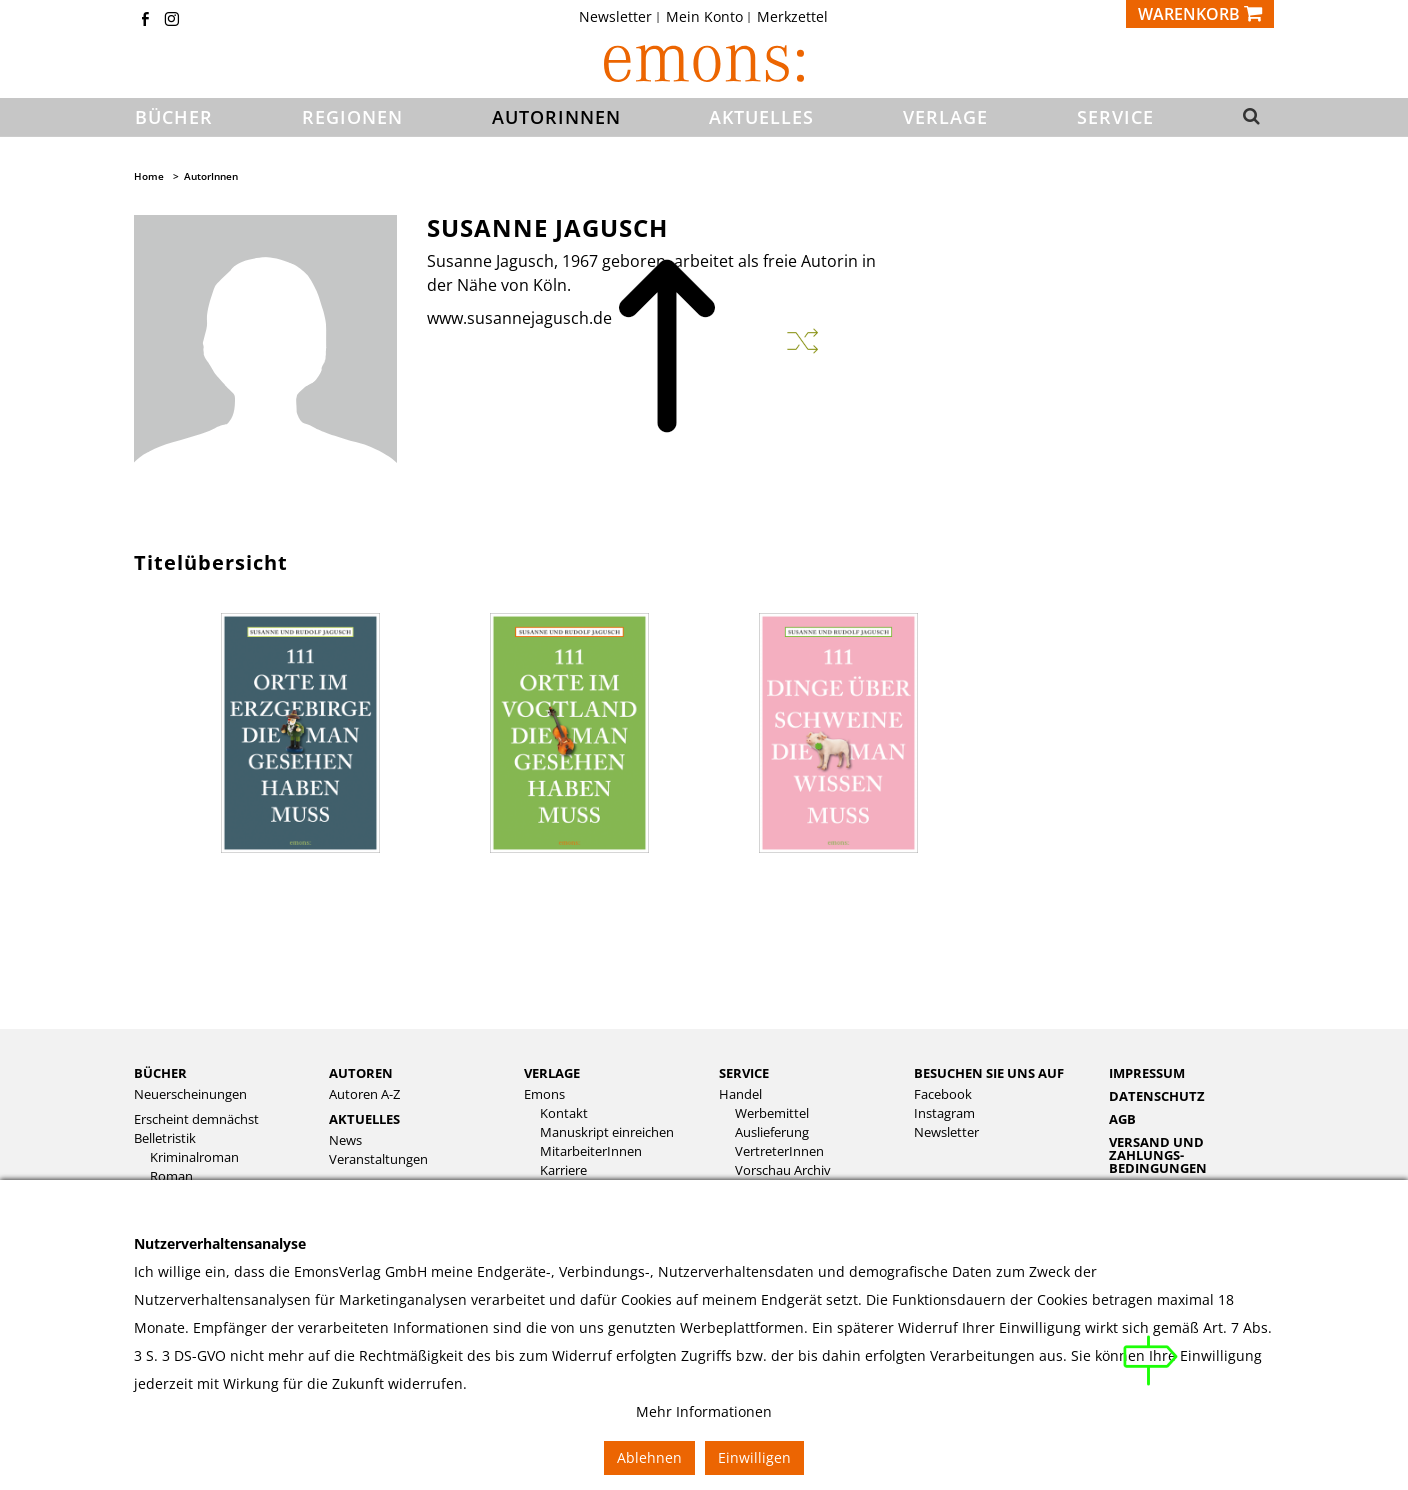 The height and width of the screenshot is (1490, 1408). Describe the element at coordinates (802, 341) in the screenshot. I see `shuffle or randomize playlist order` at that location.